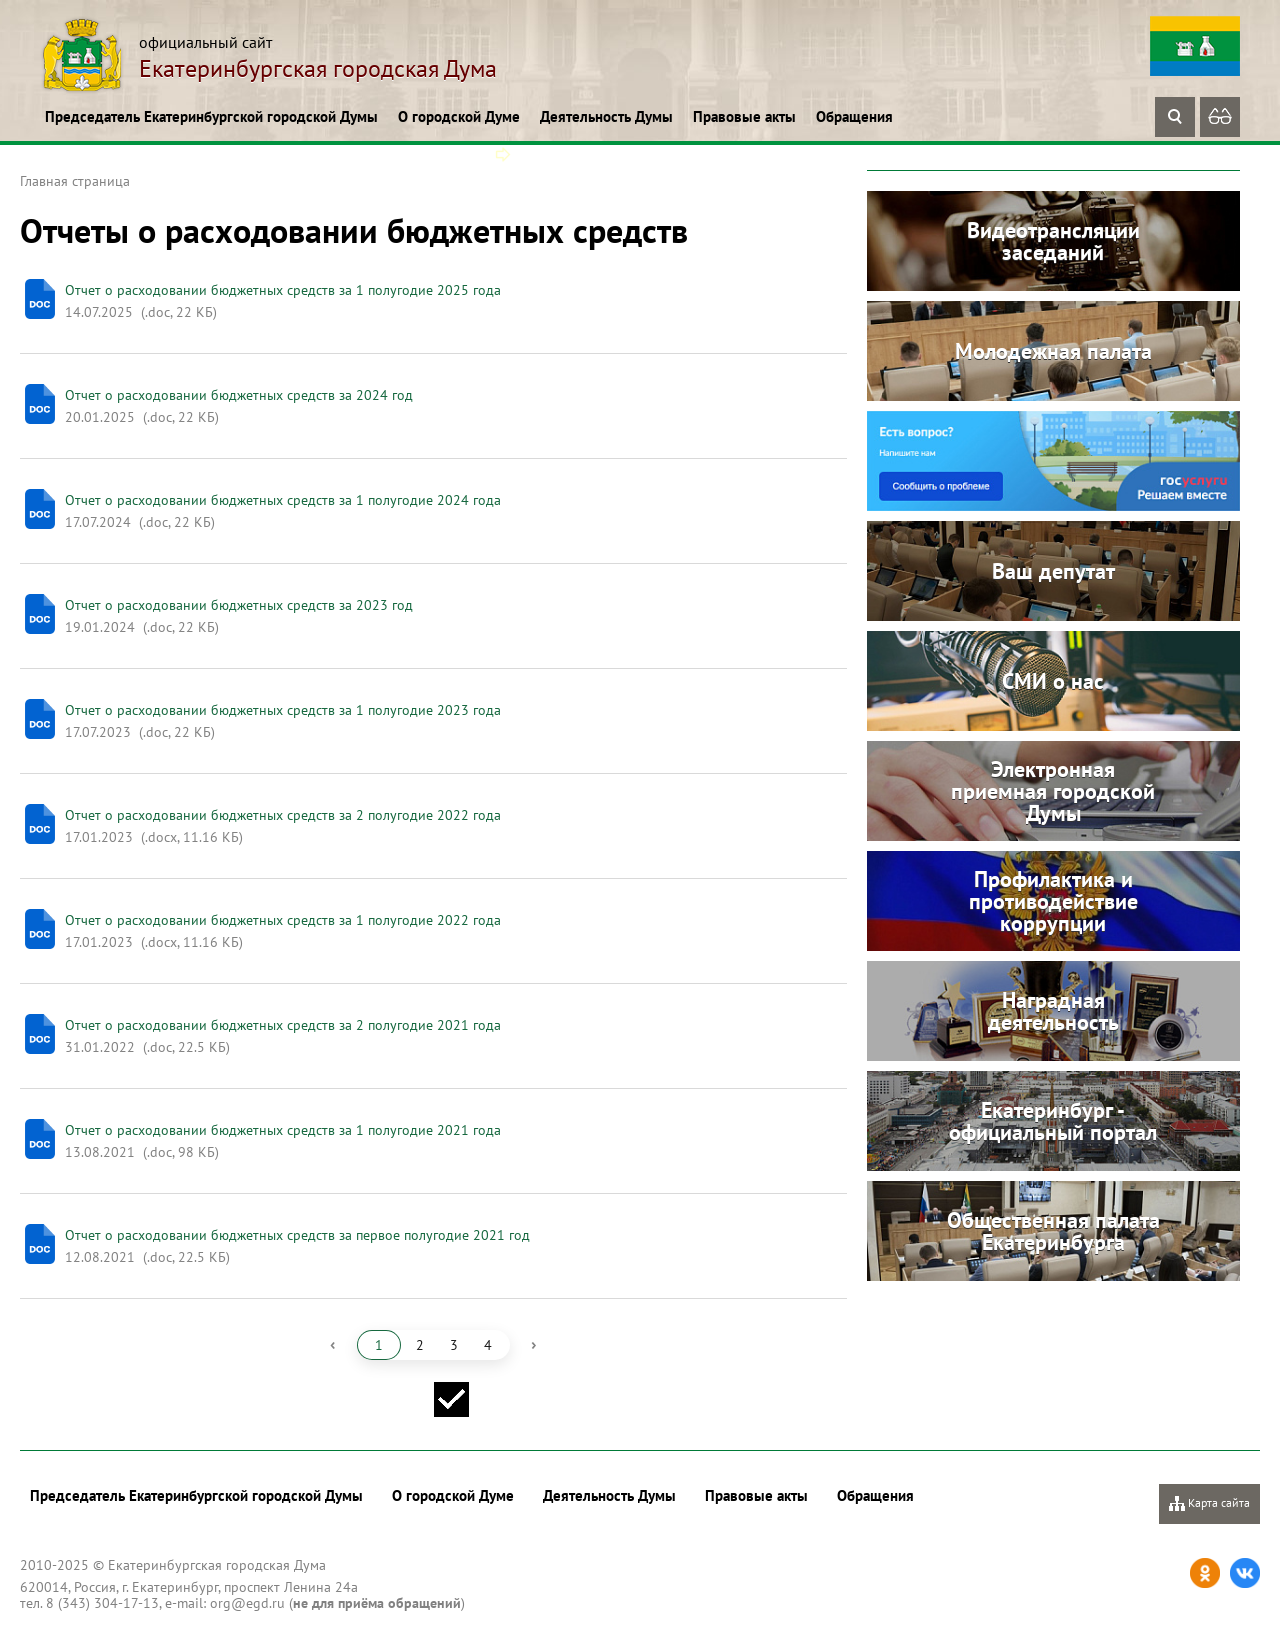  Describe the element at coordinates (451, 1399) in the screenshot. I see `confirm or select an option` at that location.